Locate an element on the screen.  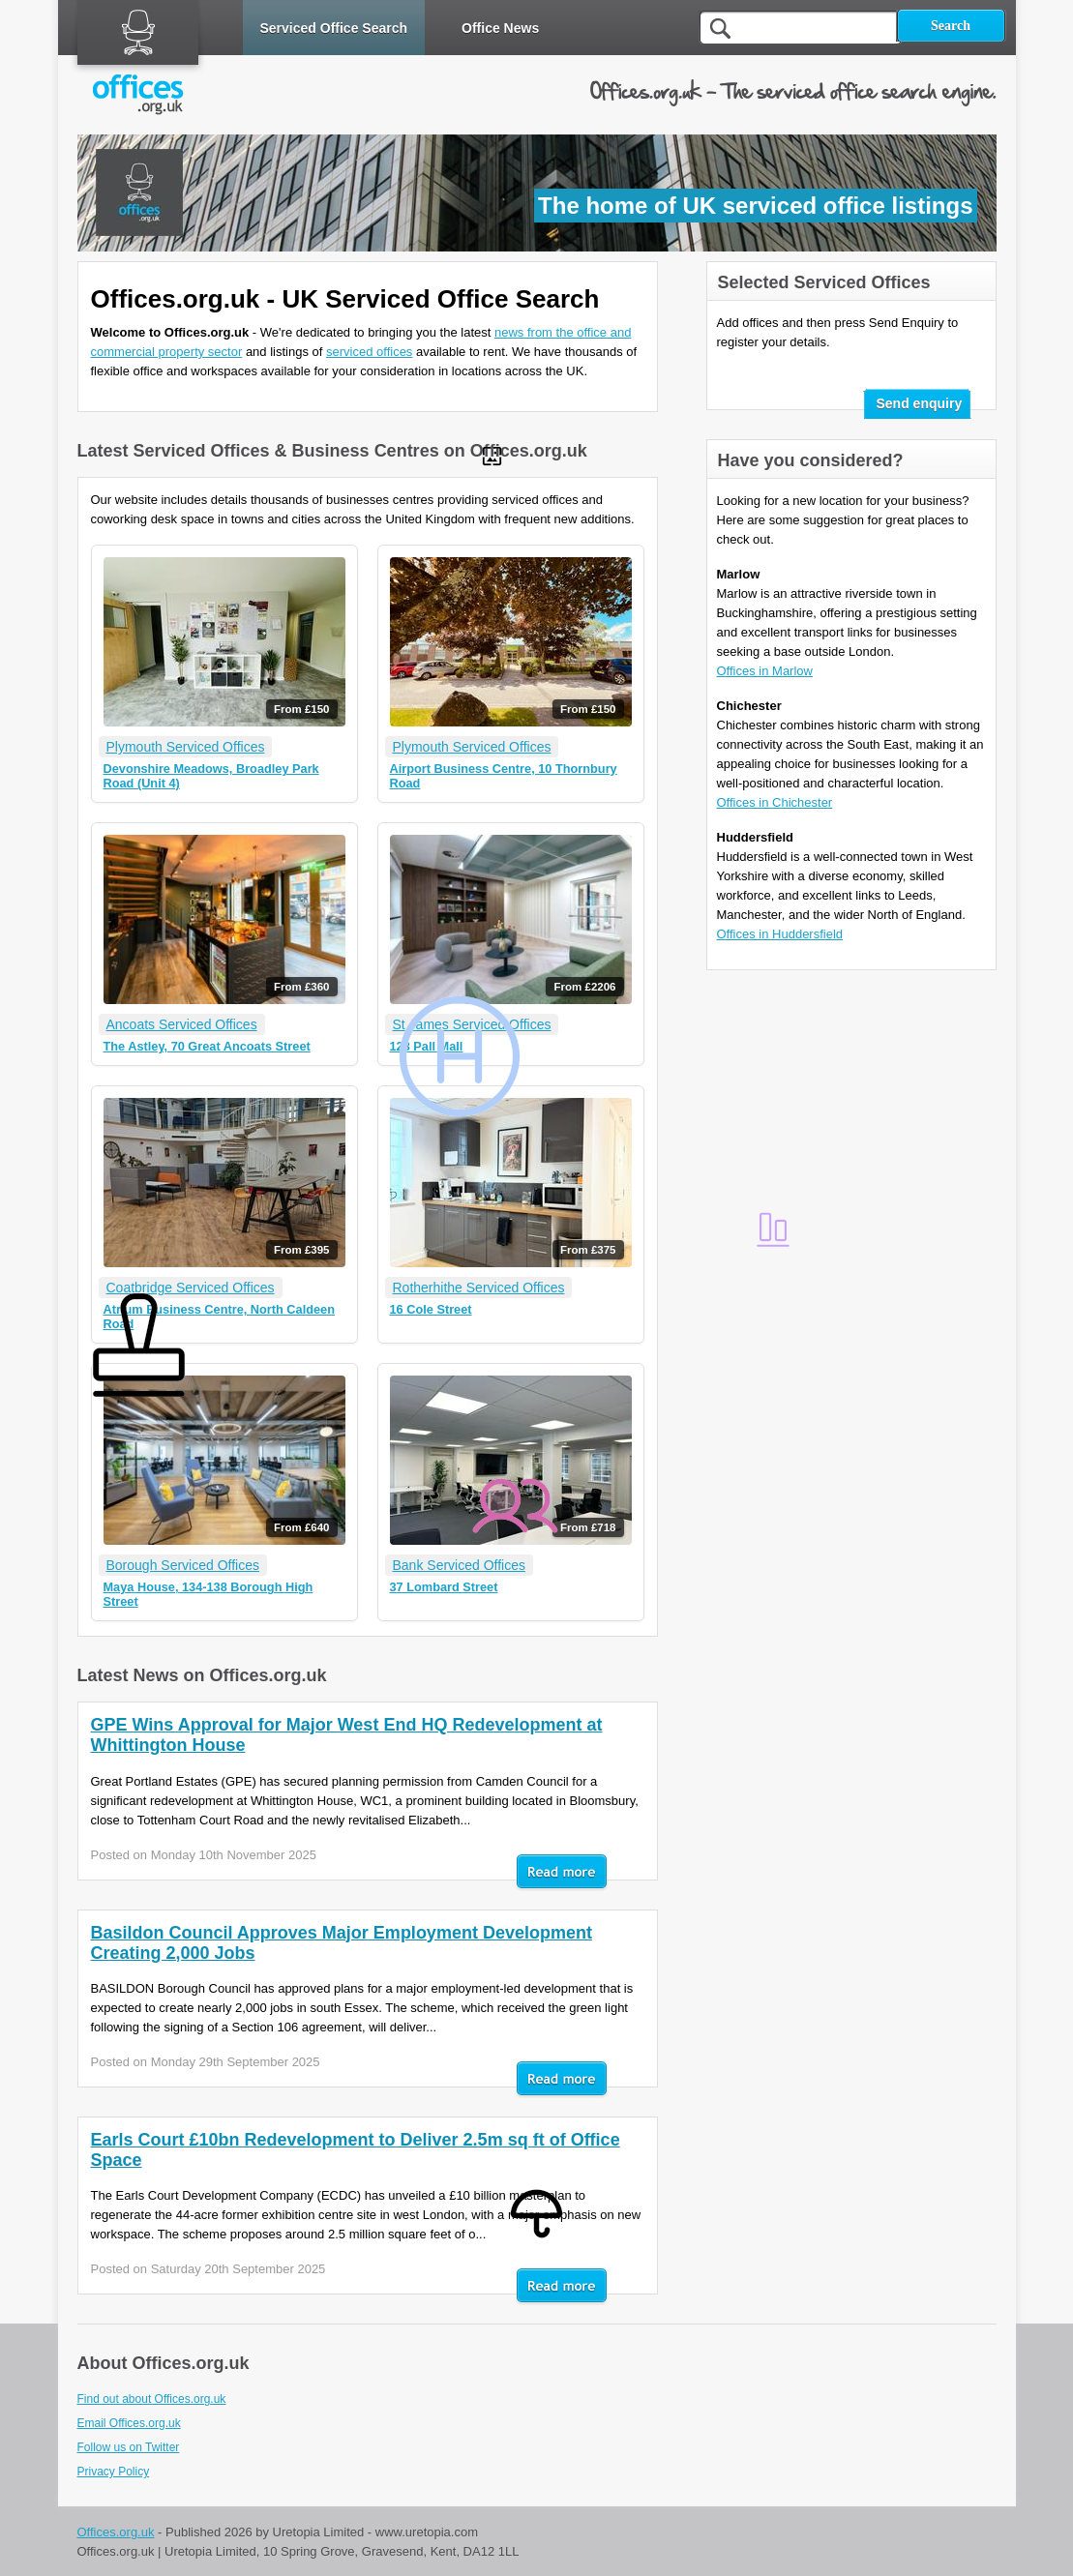
indicates a hospital or helipad location is located at coordinates (460, 1056).